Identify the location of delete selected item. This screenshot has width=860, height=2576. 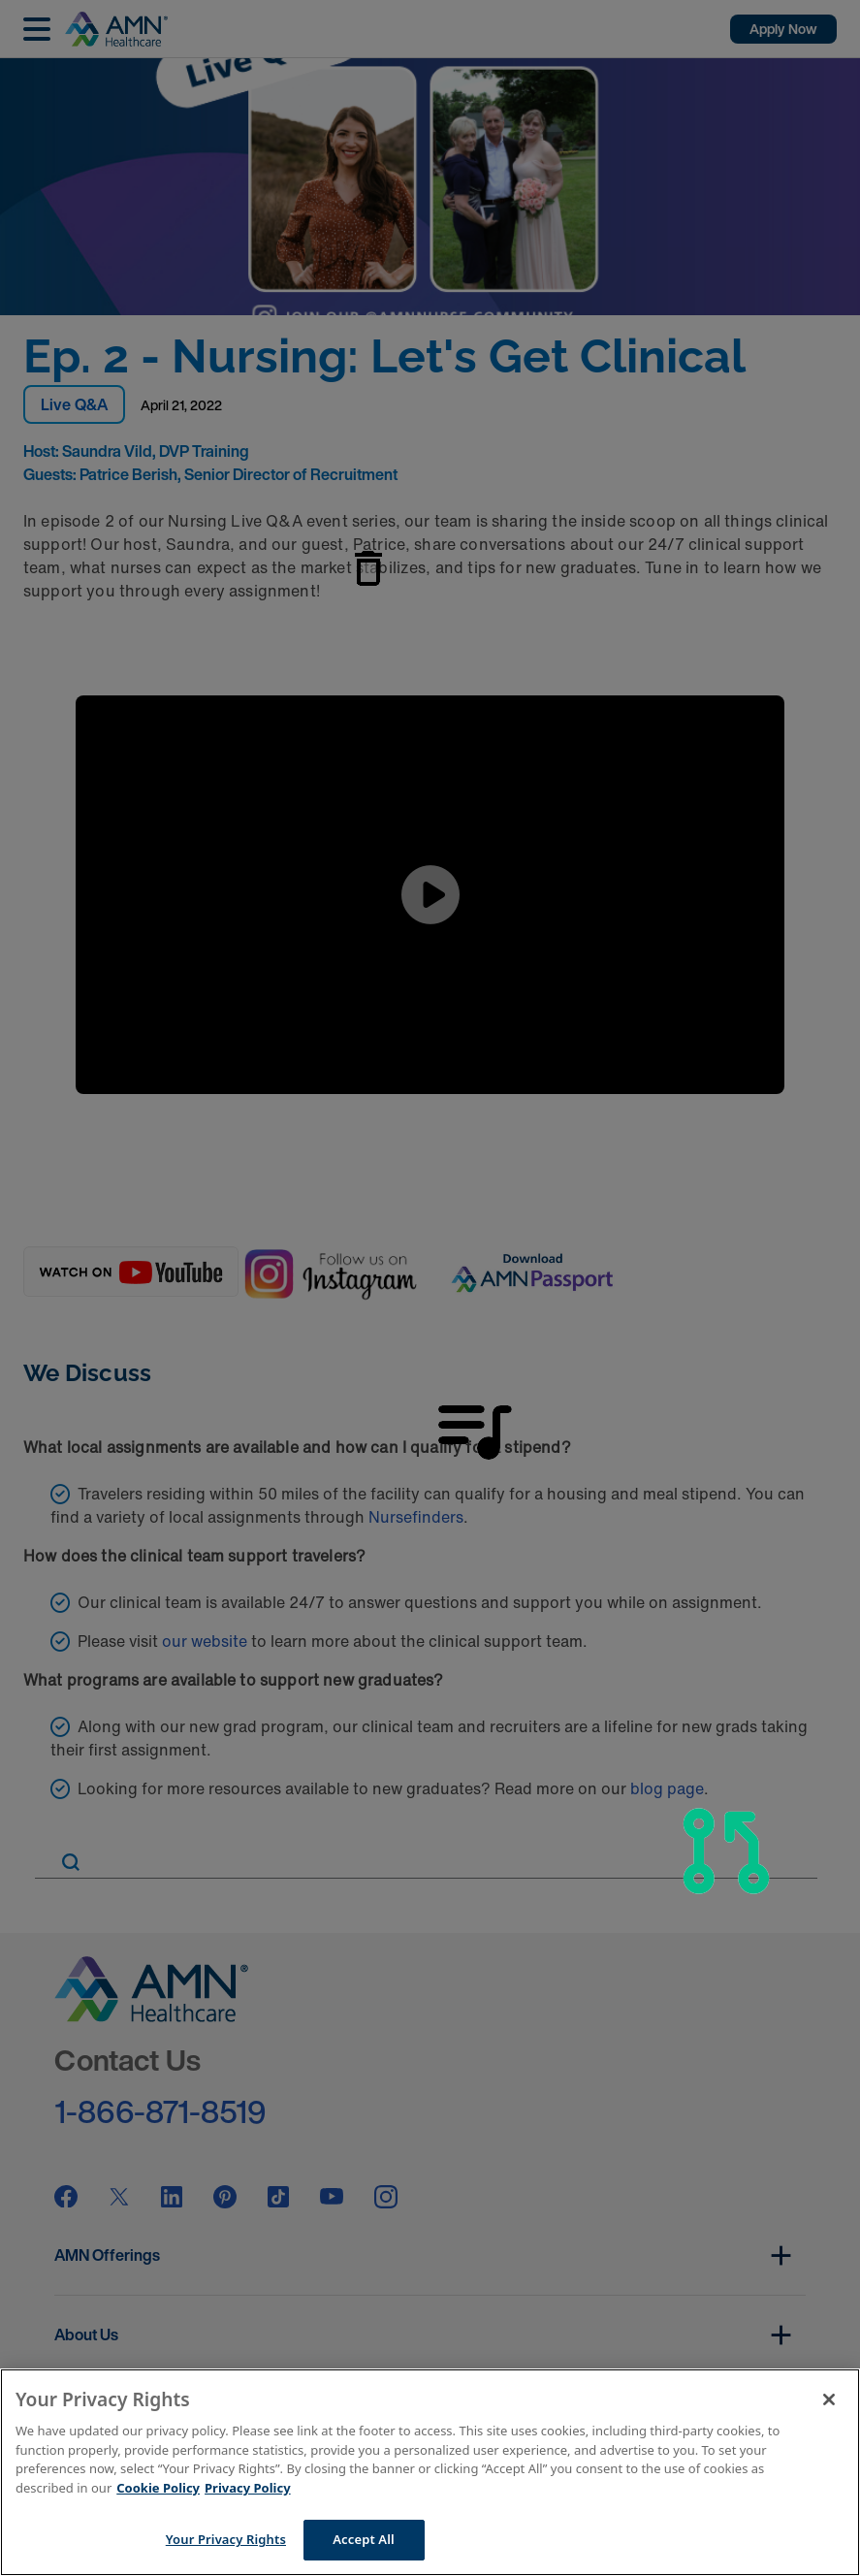
(368, 568).